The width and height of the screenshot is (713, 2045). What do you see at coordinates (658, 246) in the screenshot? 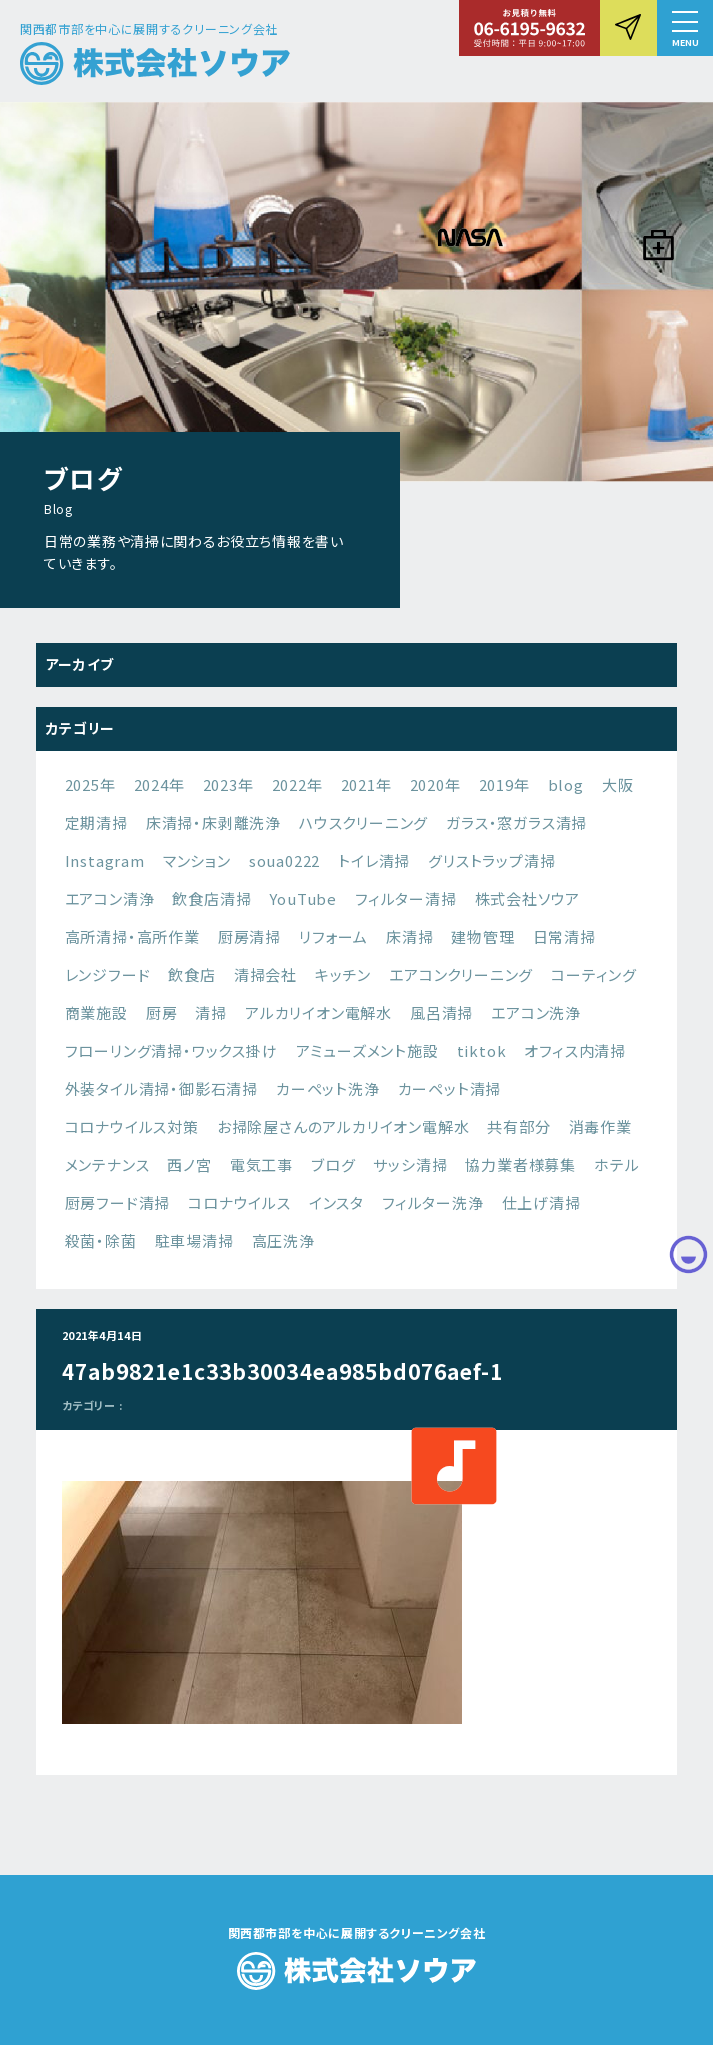
I see `access first aid or medical resources` at bounding box center [658, 246].